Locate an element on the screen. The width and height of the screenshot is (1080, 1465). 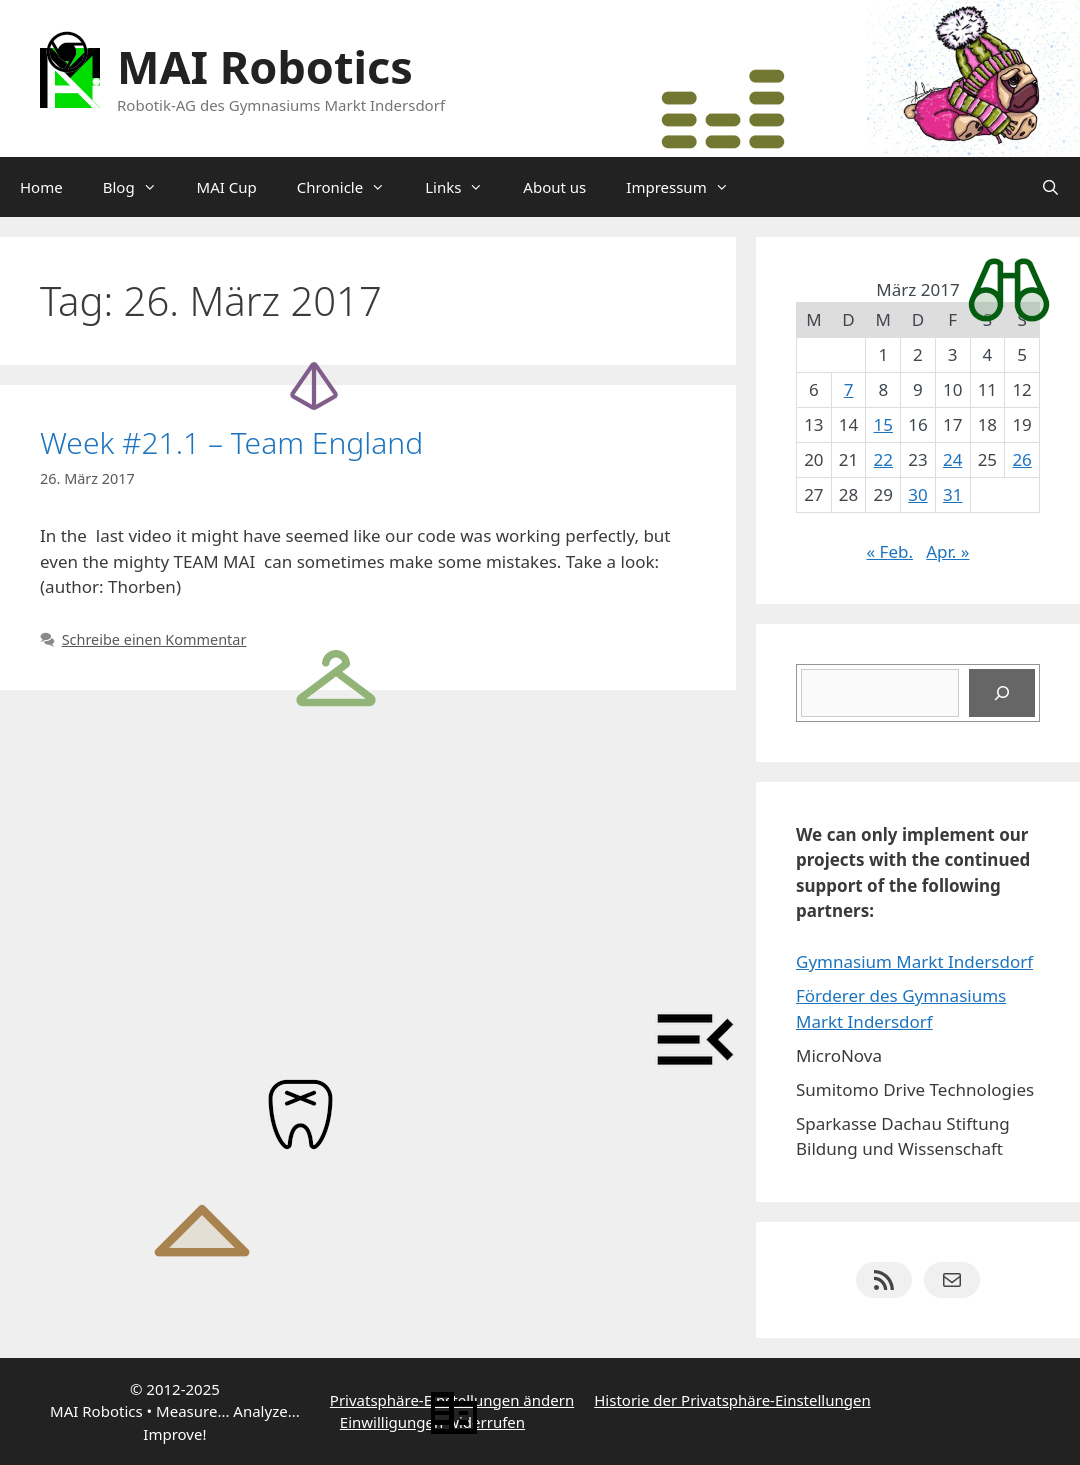
open Google Chrome browser is located at coordinates (67, 52).